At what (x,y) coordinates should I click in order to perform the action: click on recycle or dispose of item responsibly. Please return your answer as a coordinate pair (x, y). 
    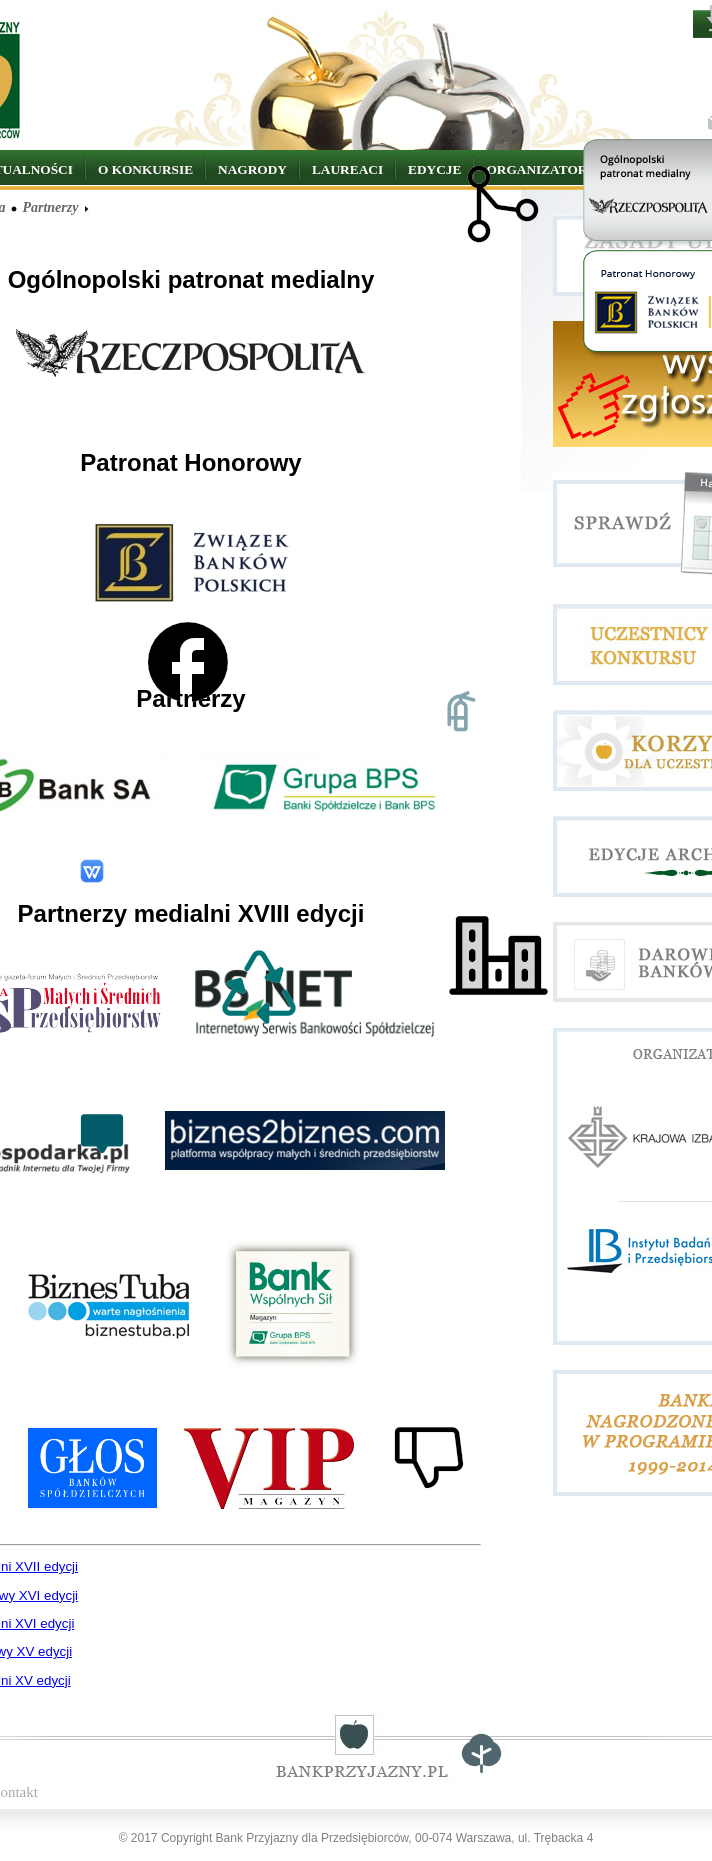
    Looking at the image, I should click on (259, 987).